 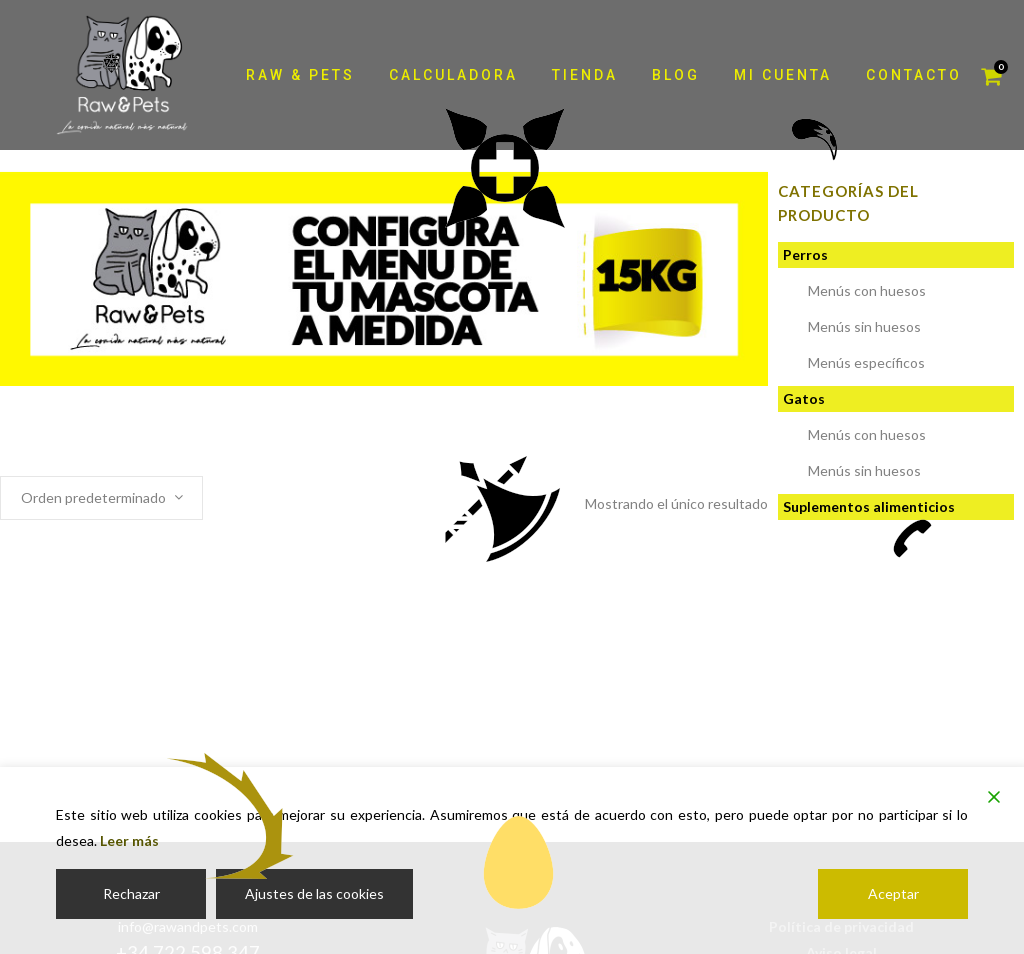 What do you see at coordinates (230, 816) in the screenshot?
I see `select electric whip weapon or ability` at bounding box center [230, 816].